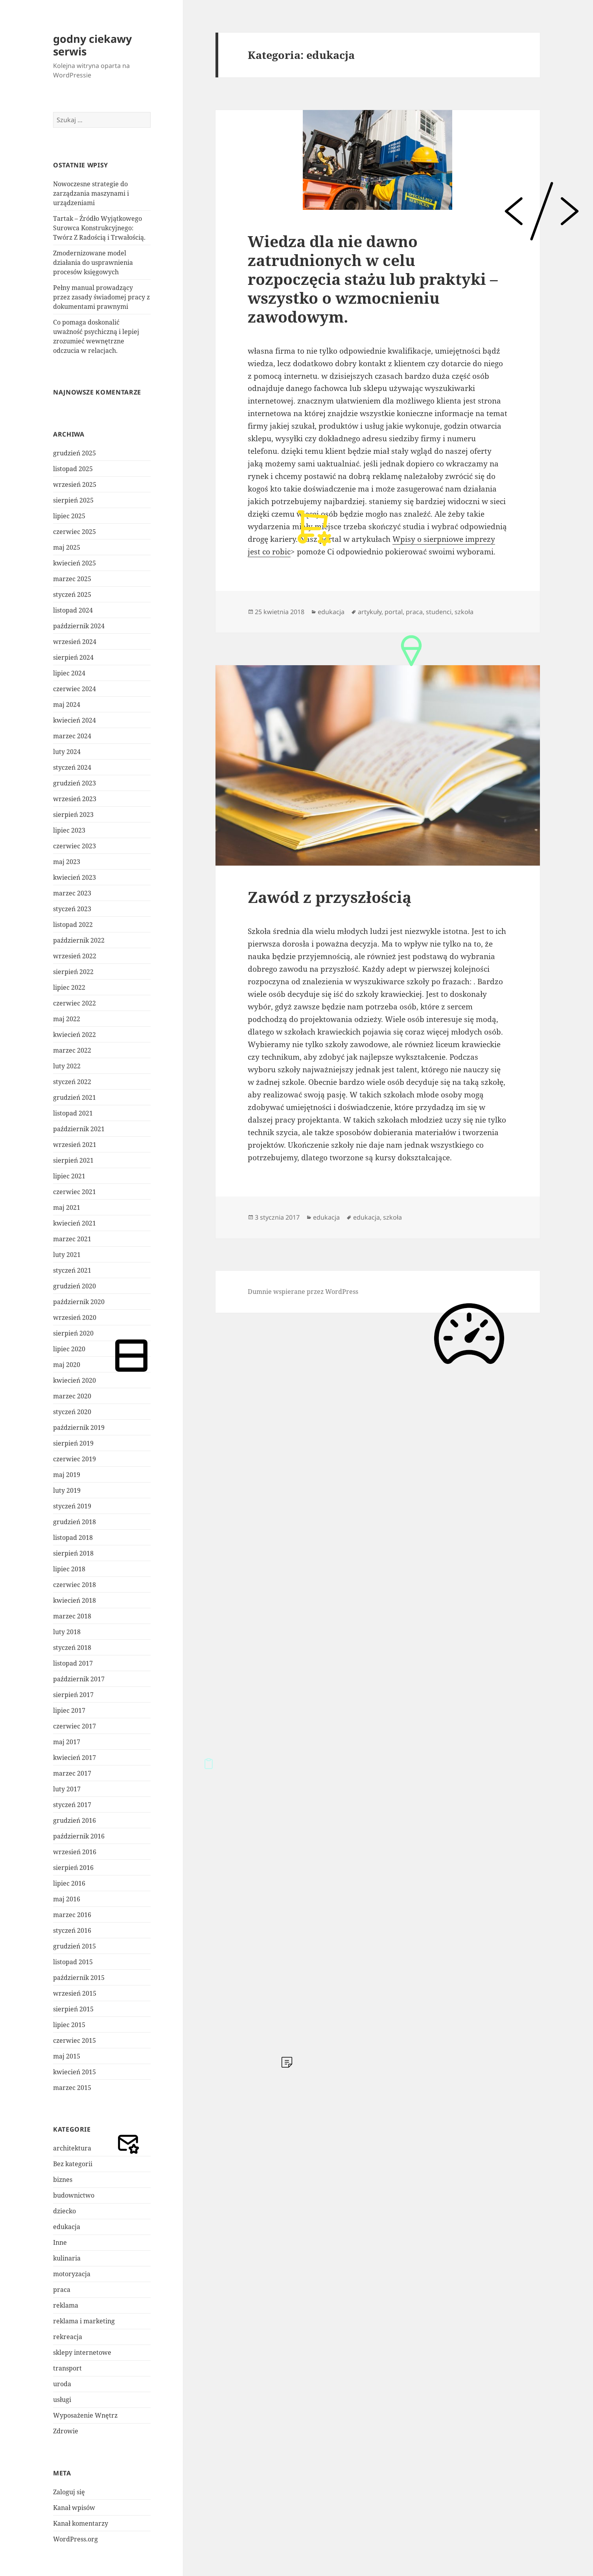 Image resolution: width=593 pixels, height=2576 pixels. I want to click on copy to clipboard, so click(208, 1763).